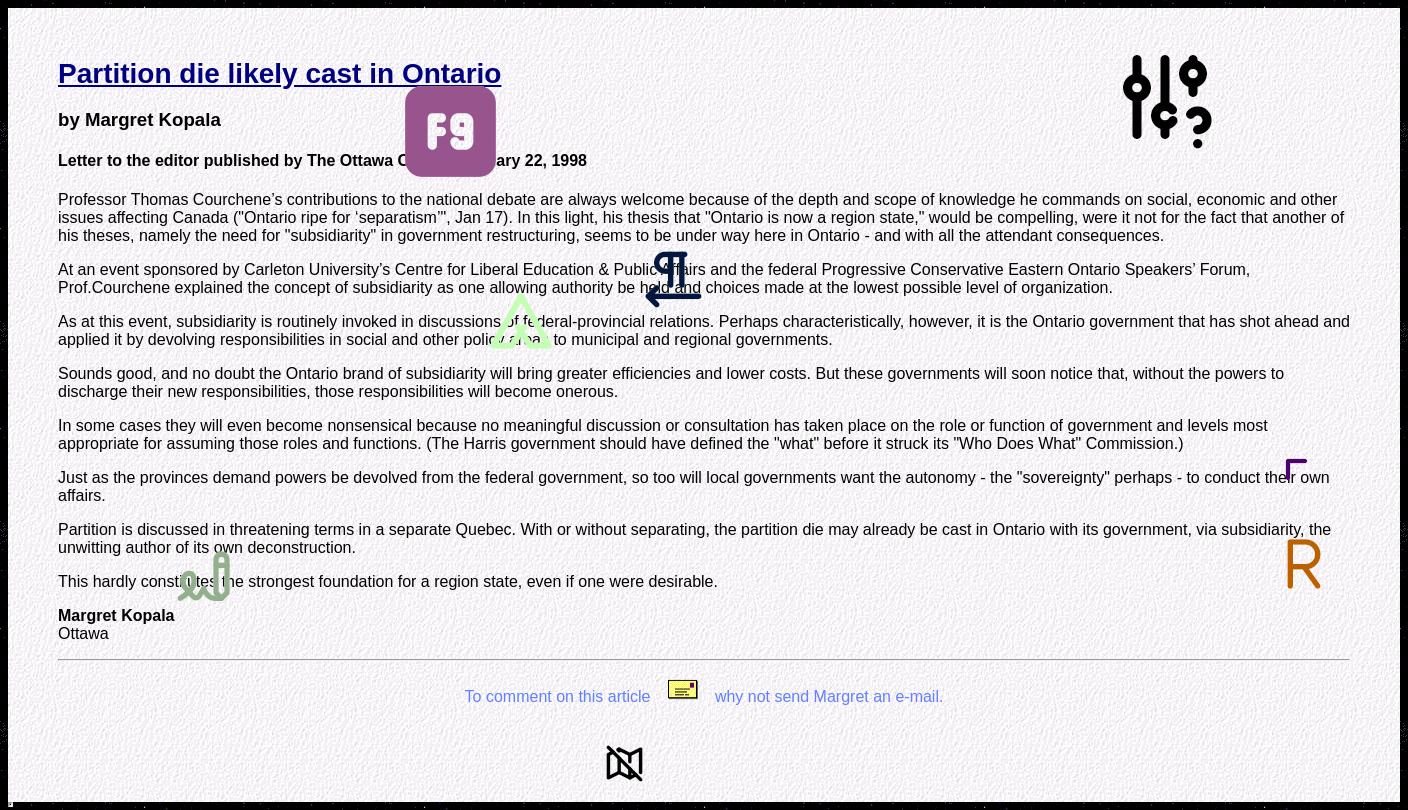  I want to click on indicates items starting with the letter R, so click(1304, 564).